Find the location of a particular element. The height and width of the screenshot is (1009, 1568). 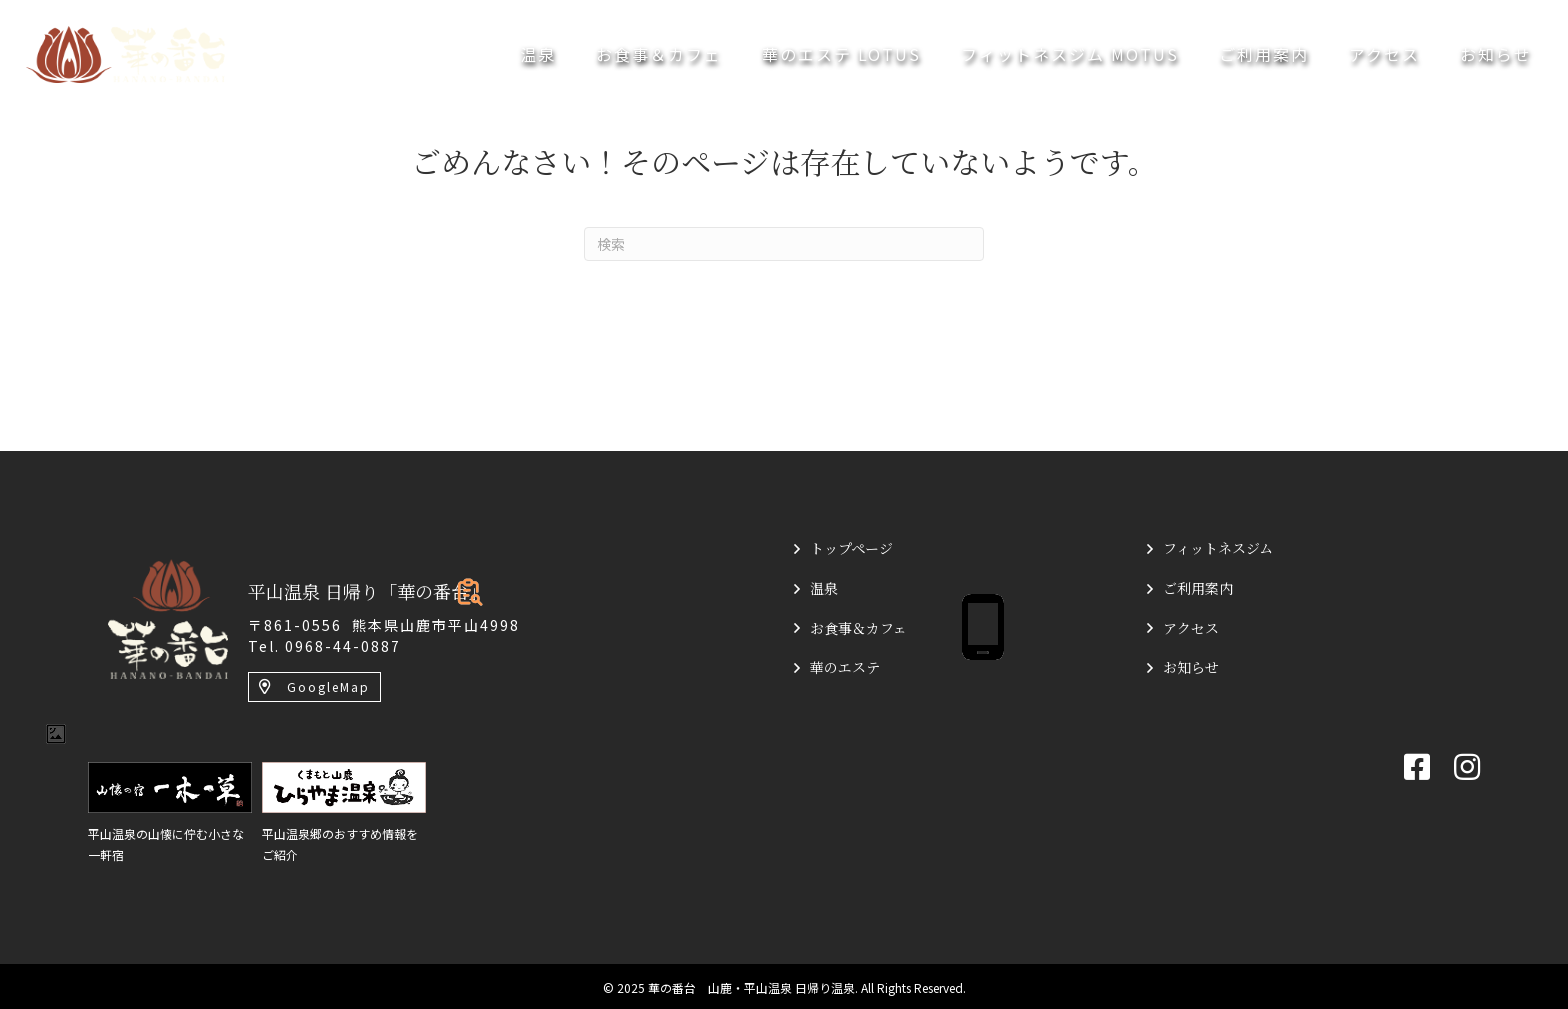

access phone or calling features is located at coordinates (983, 627).